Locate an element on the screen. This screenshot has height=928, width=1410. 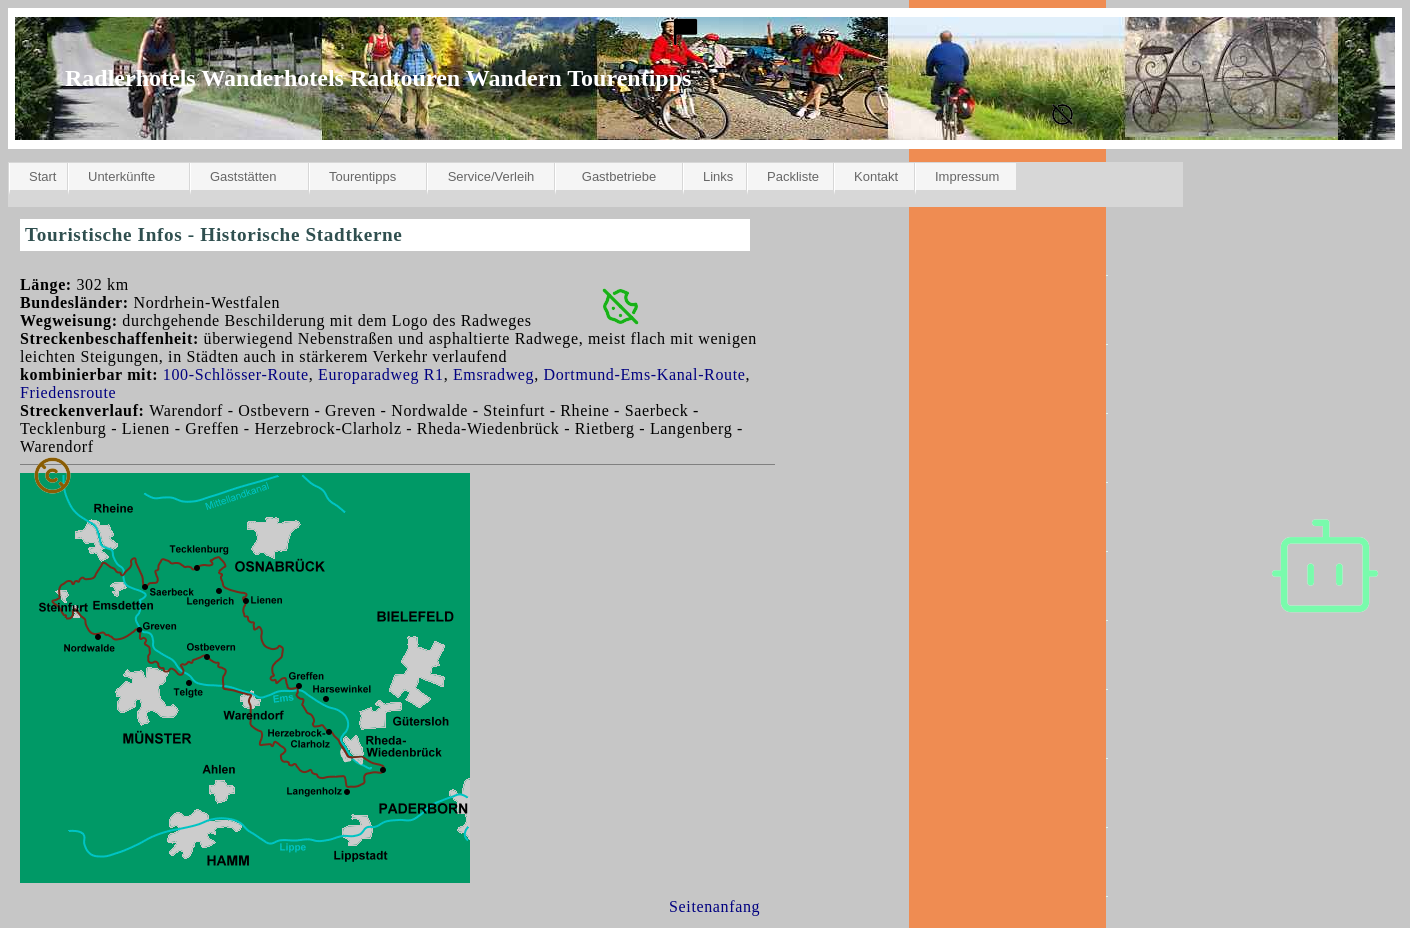
flag an item for review or attention is located at coordinates (685, 30).